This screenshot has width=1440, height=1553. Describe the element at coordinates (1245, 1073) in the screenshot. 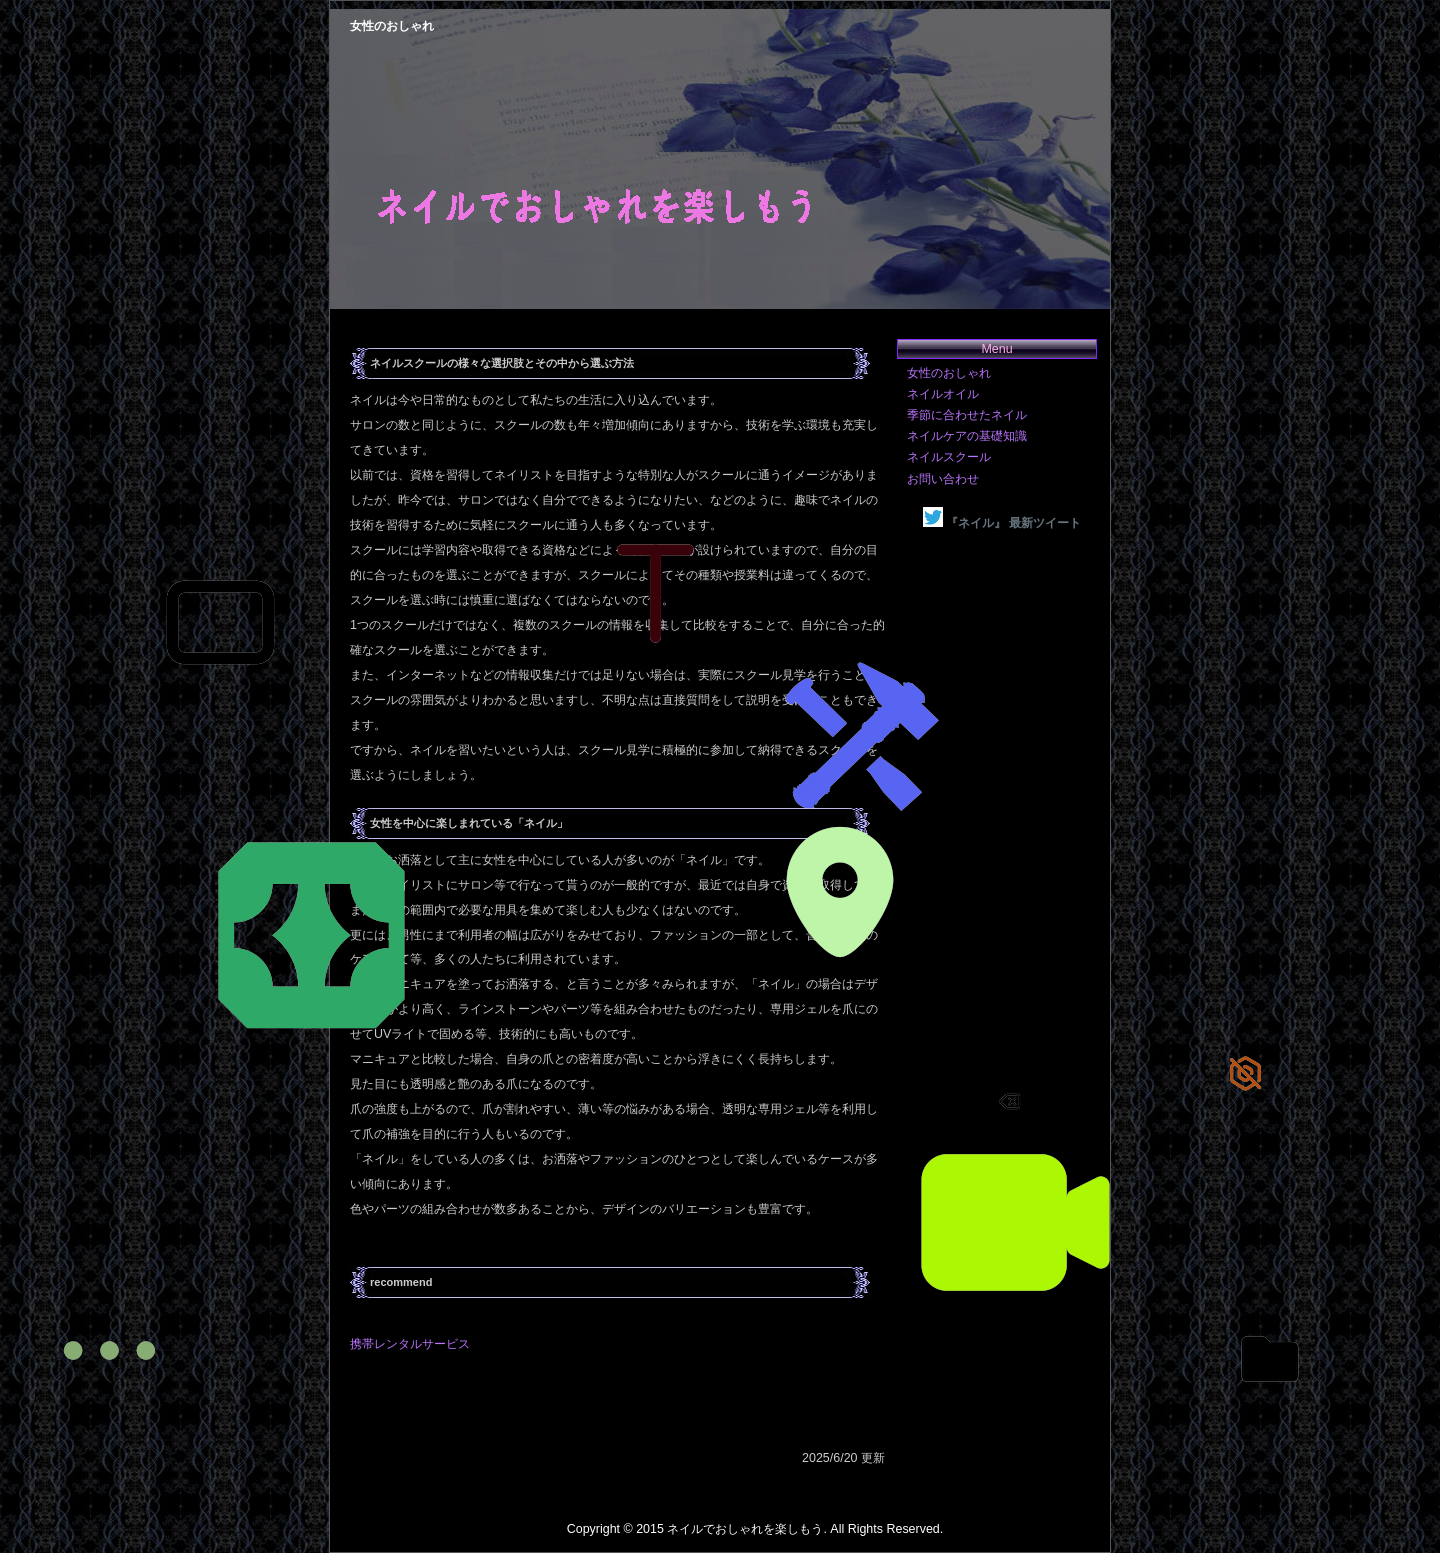

I see `disable assembly or grouping feature` at that location.